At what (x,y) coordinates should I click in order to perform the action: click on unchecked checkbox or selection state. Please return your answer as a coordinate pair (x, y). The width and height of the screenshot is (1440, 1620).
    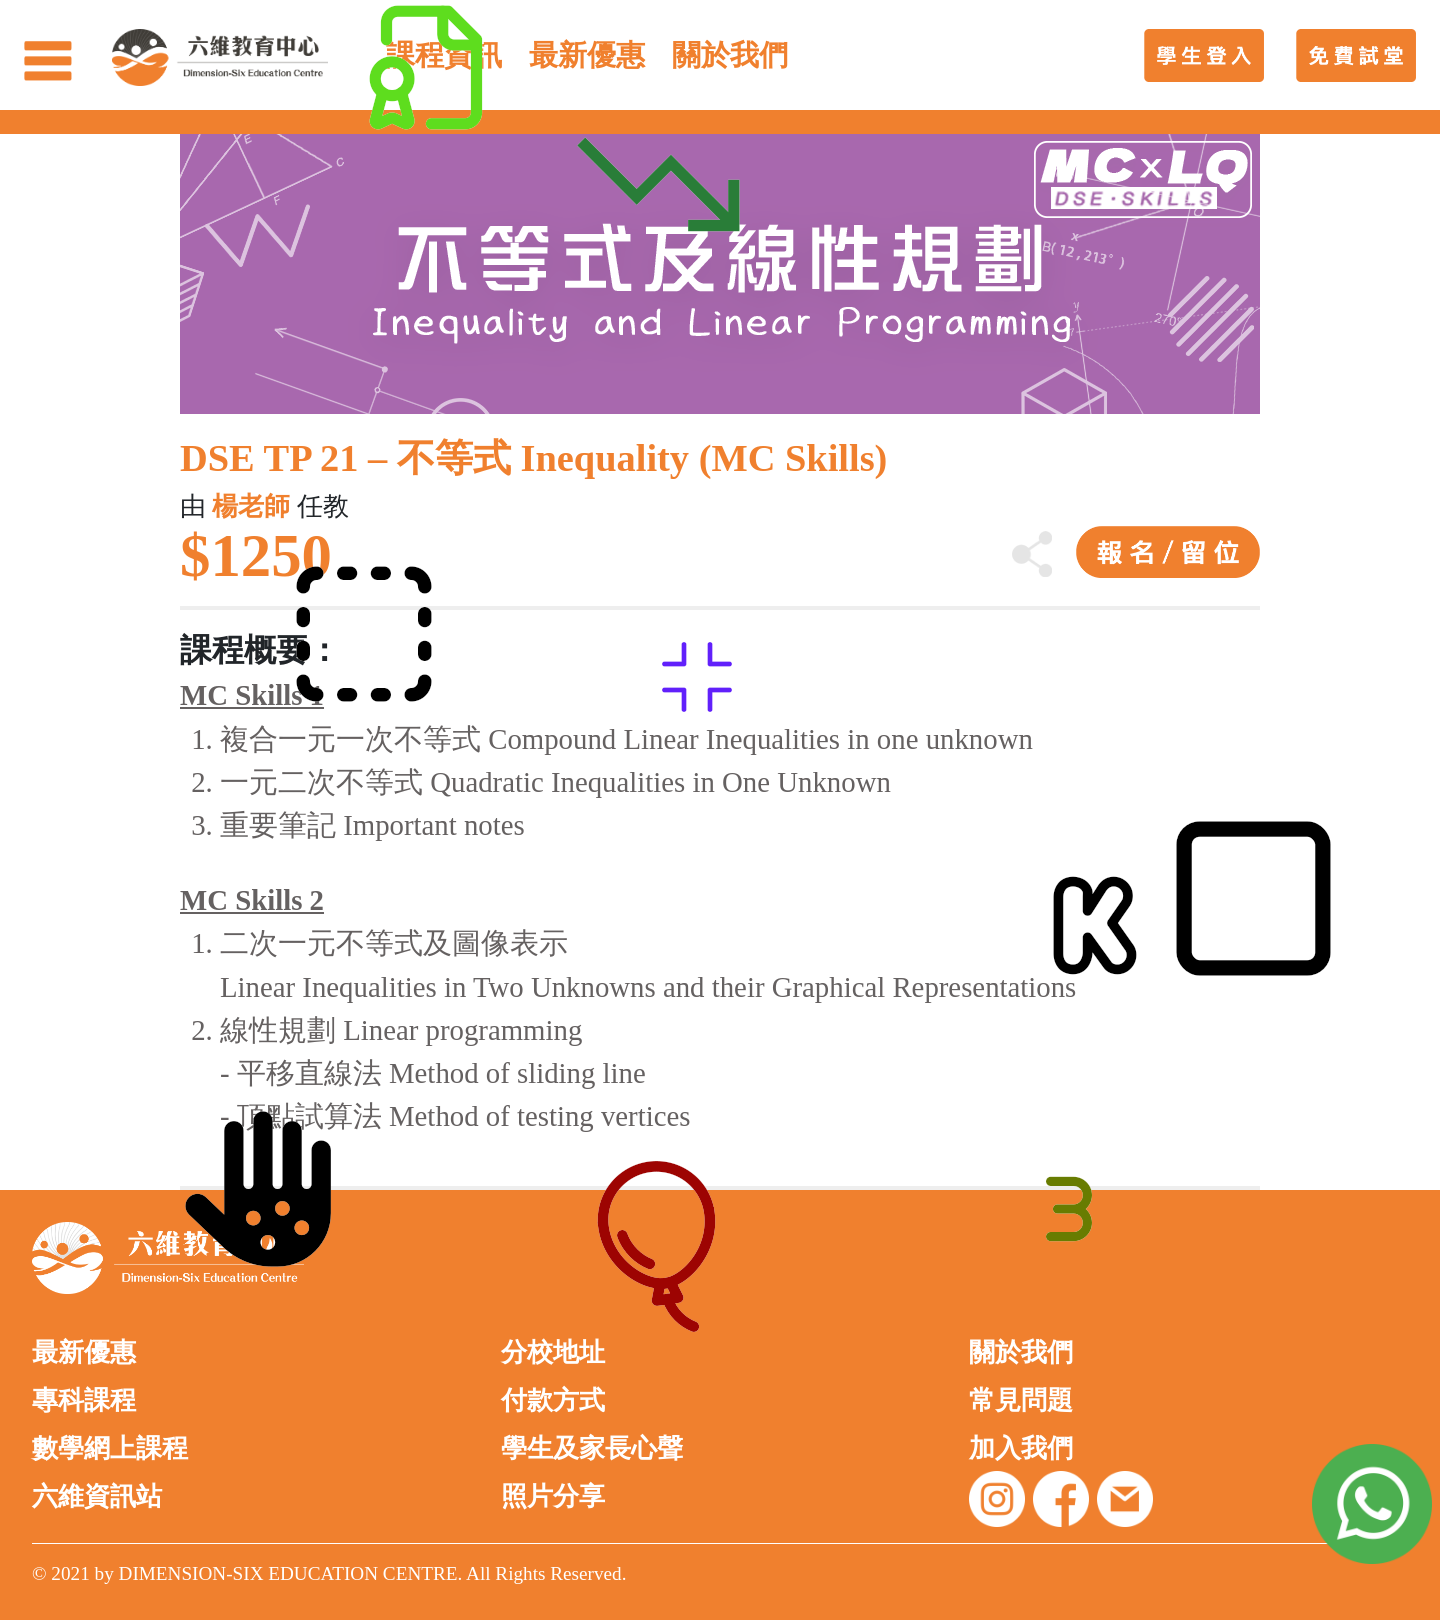
    Looking at the image, I should click on (1253, 898).